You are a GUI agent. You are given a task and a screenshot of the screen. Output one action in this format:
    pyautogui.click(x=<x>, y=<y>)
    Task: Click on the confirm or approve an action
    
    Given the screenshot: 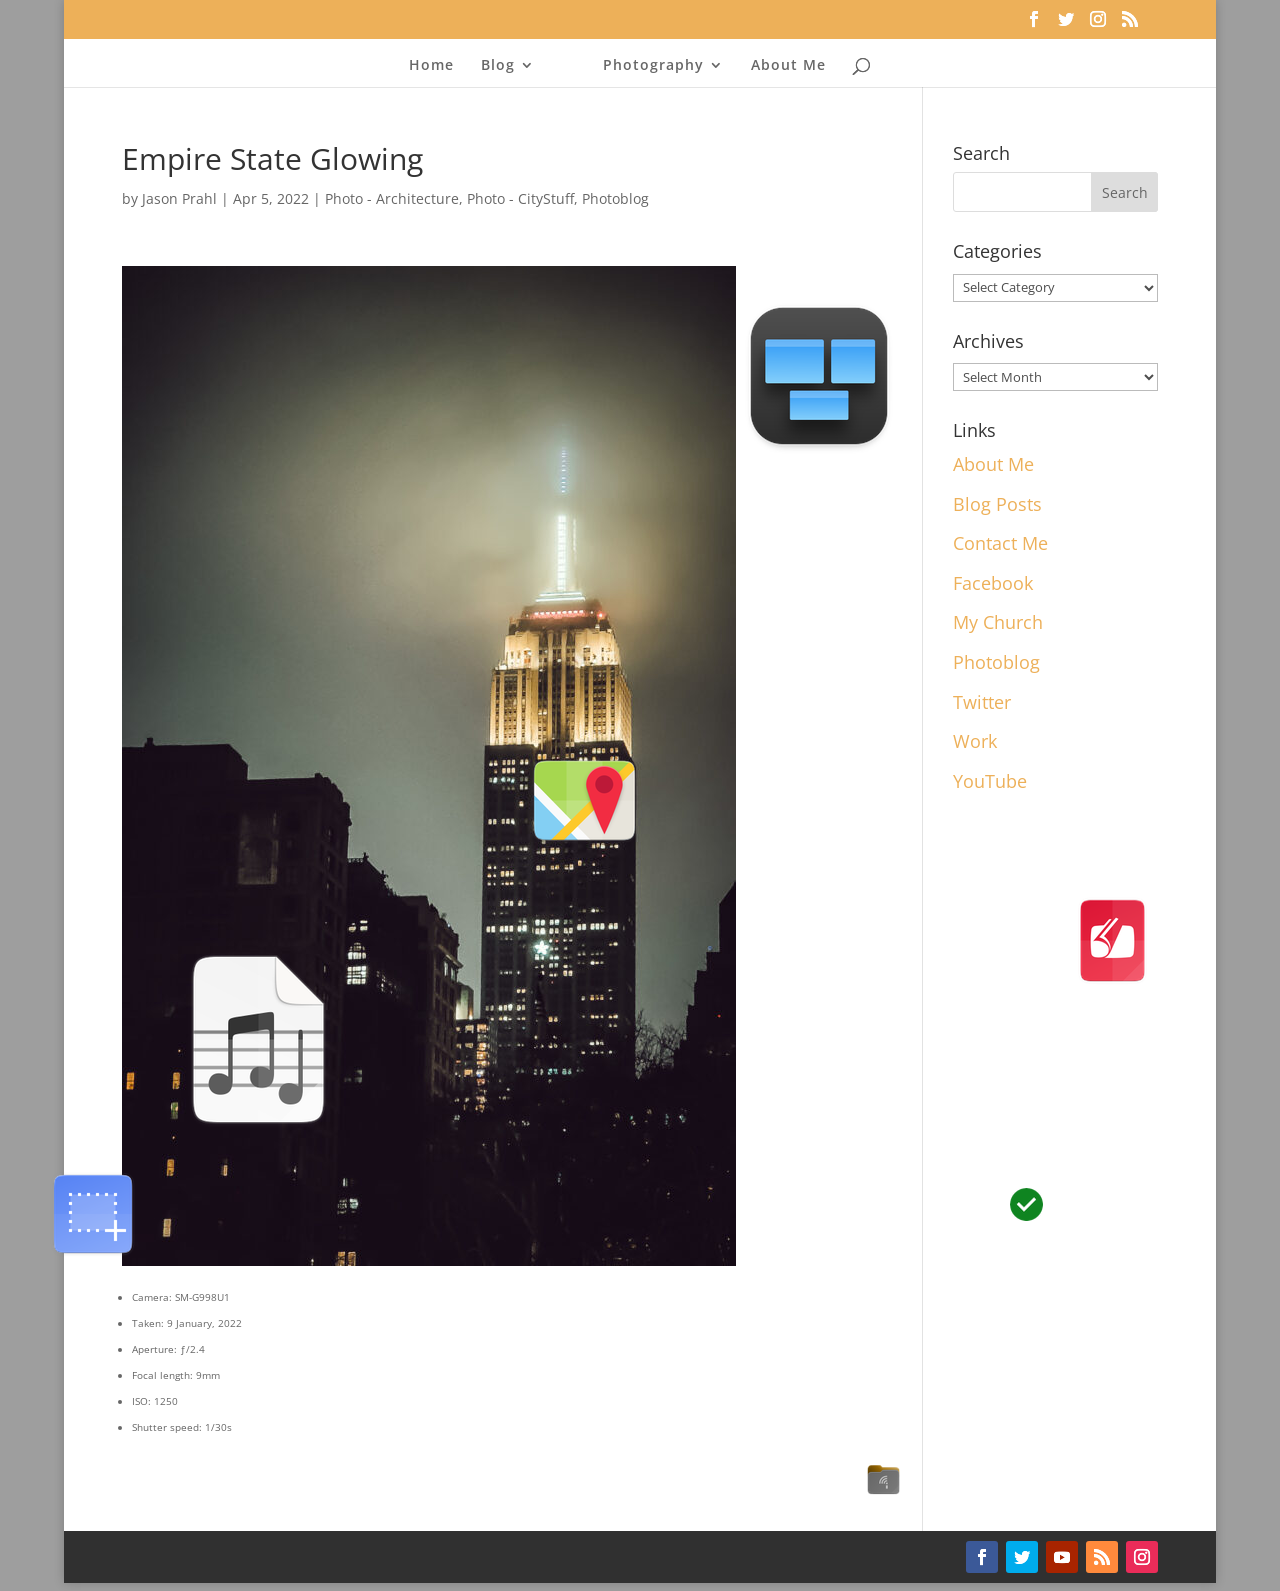 What is the action you would take?
    pyautogui.click(x=1026, y=1204)
    